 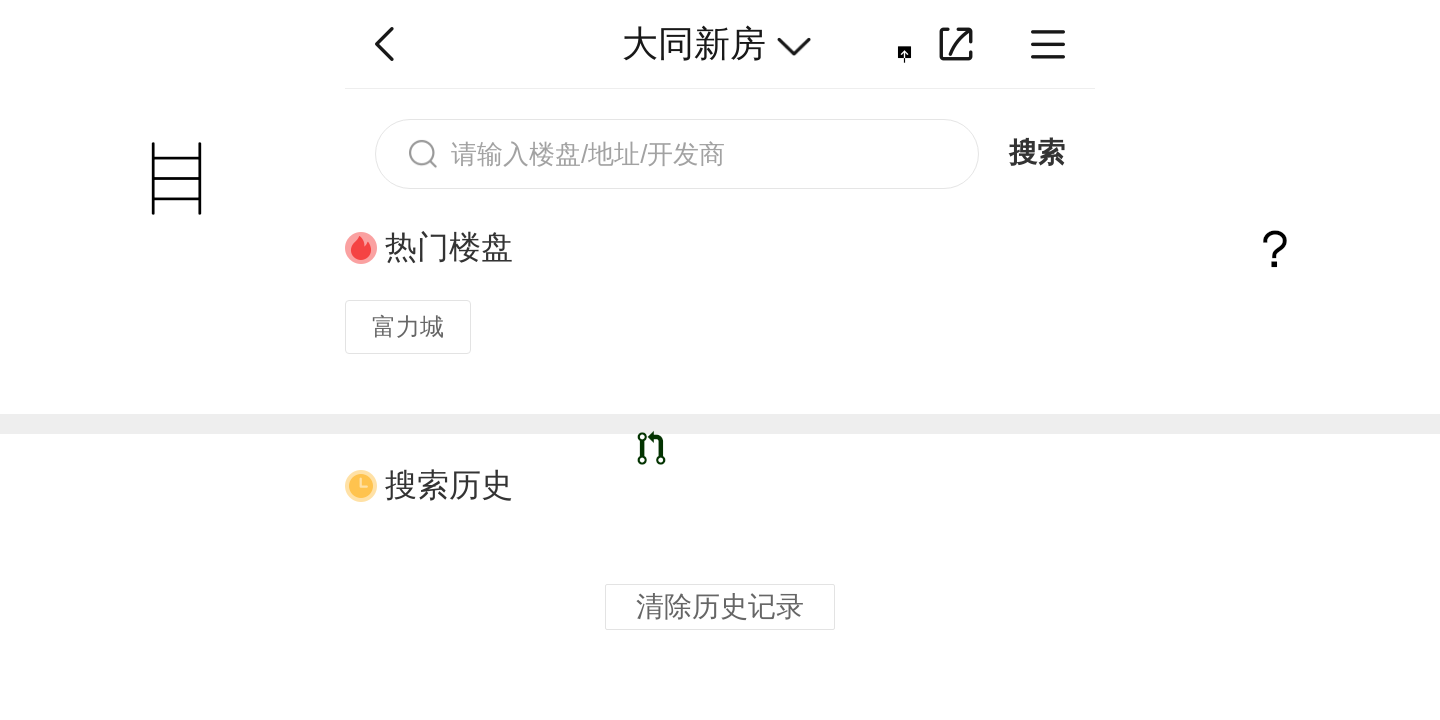 I want to click on upload or push content to a server, so click(x=904, y=54).